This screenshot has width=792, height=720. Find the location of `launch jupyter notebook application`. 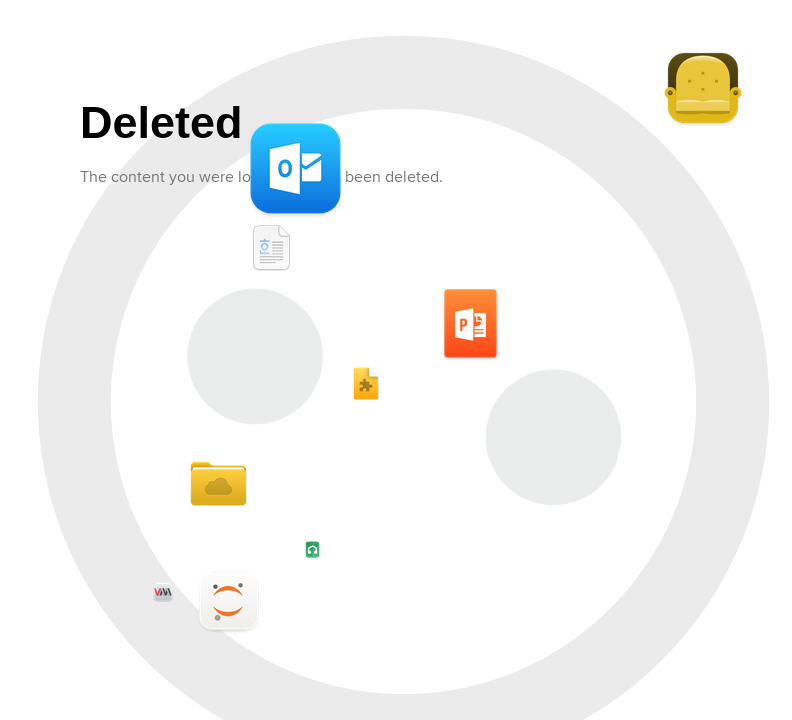

launch jupyter notebook application is located at coordinates (228, 601).